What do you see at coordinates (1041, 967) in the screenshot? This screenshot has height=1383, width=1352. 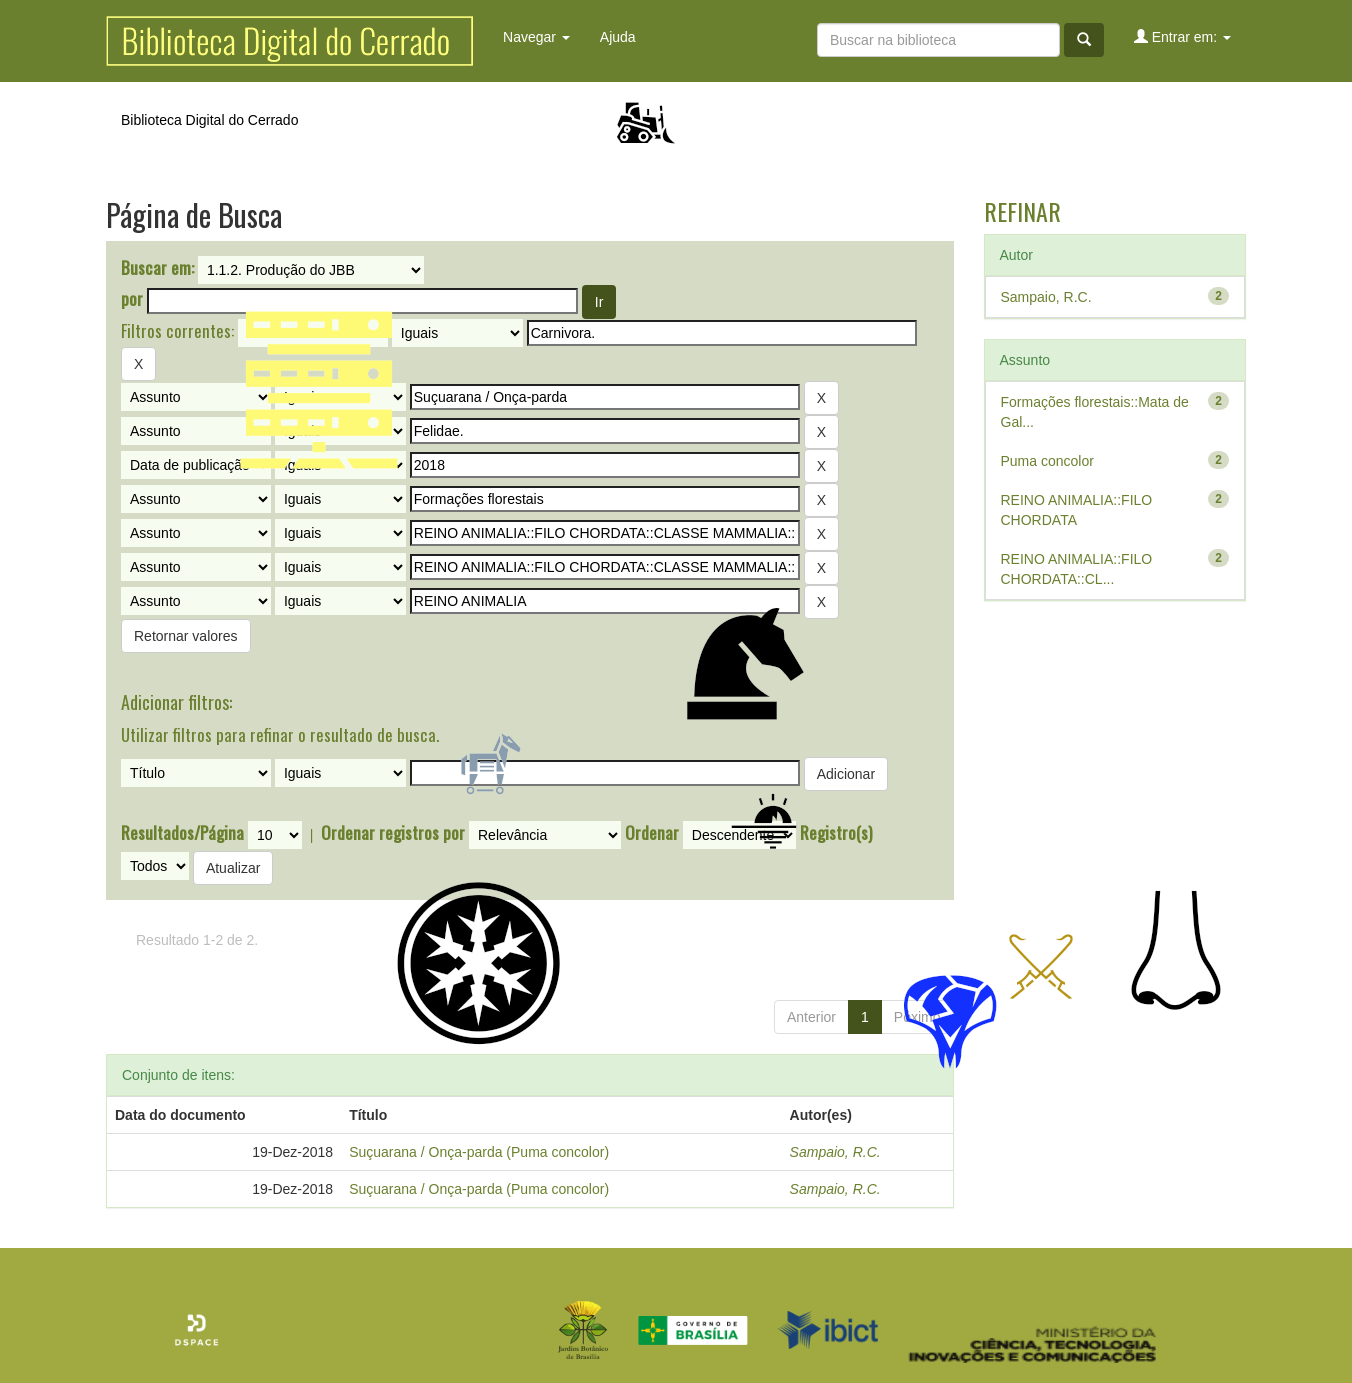 I see `select hook swords as your weapon` at bounding box center [1041, 967].